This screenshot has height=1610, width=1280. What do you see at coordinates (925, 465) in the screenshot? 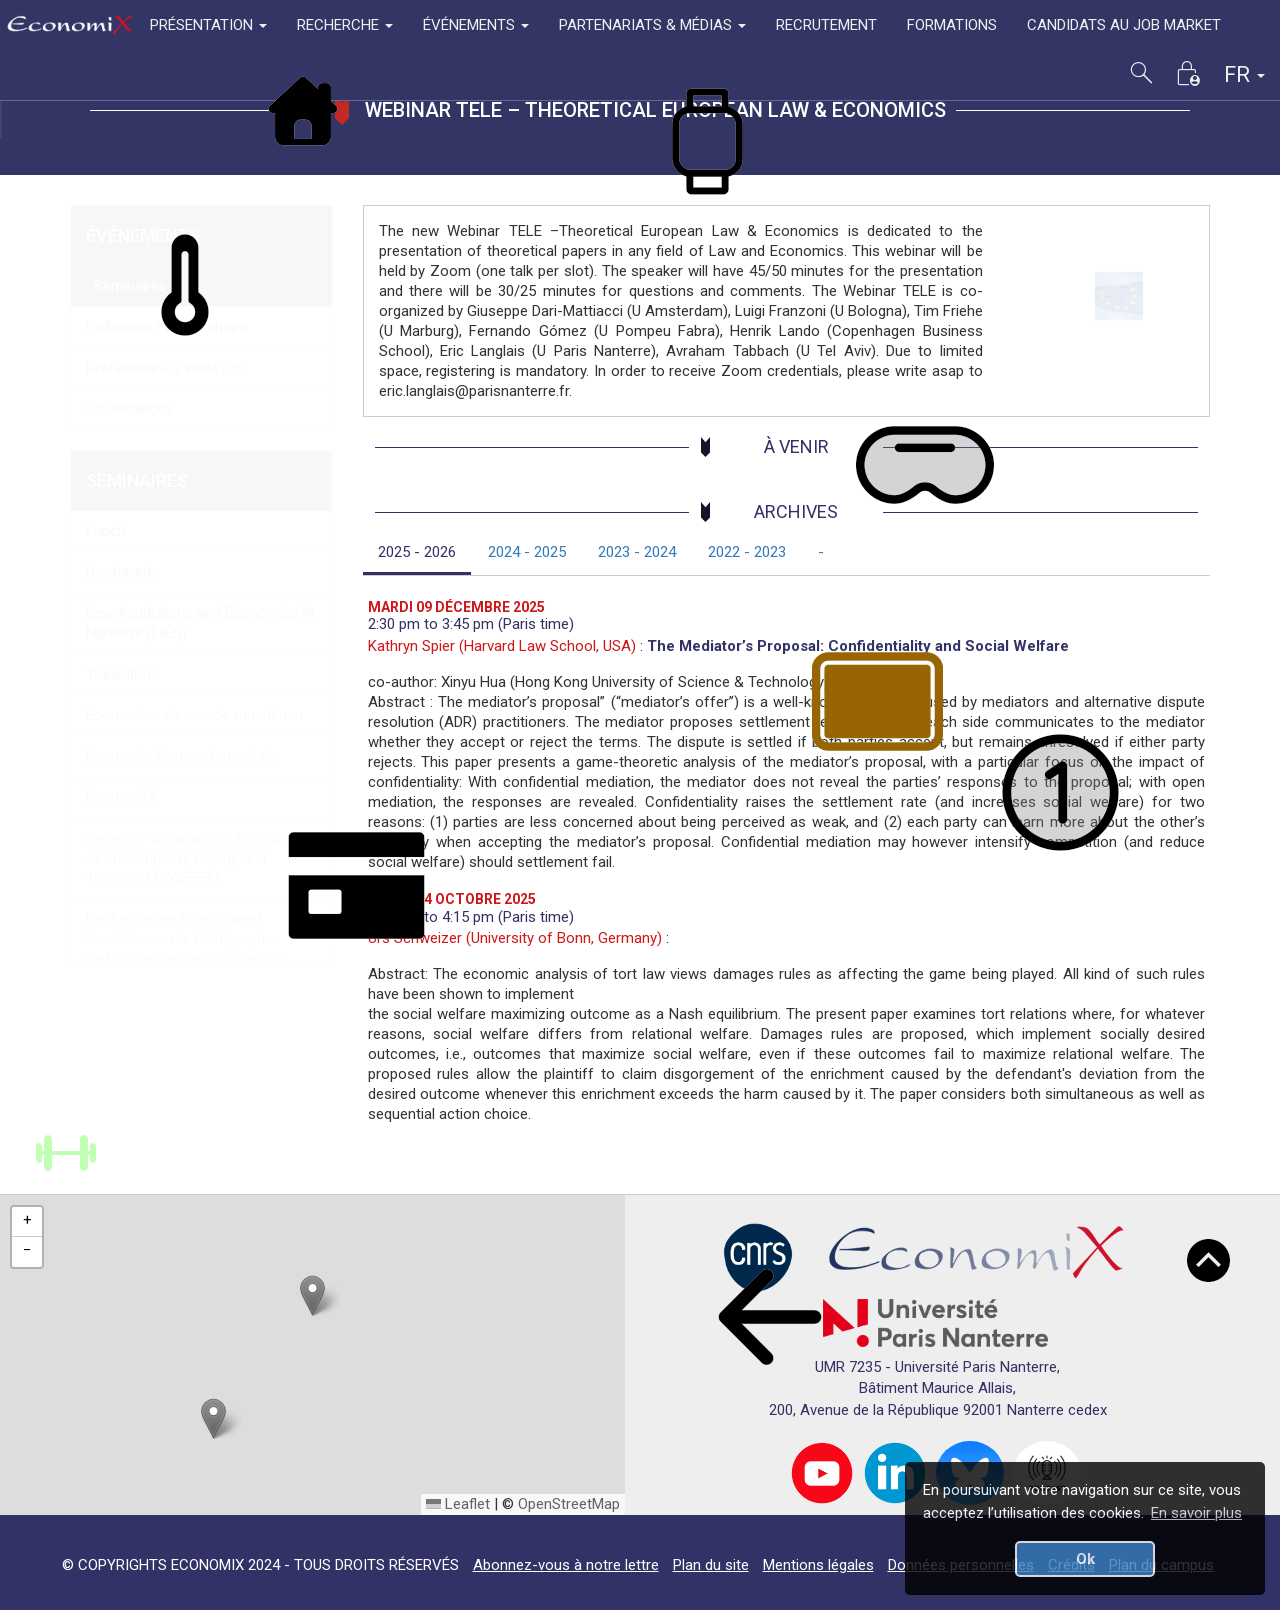
I see `access virtual reality or AR settings` at bounding box center [925, 465].